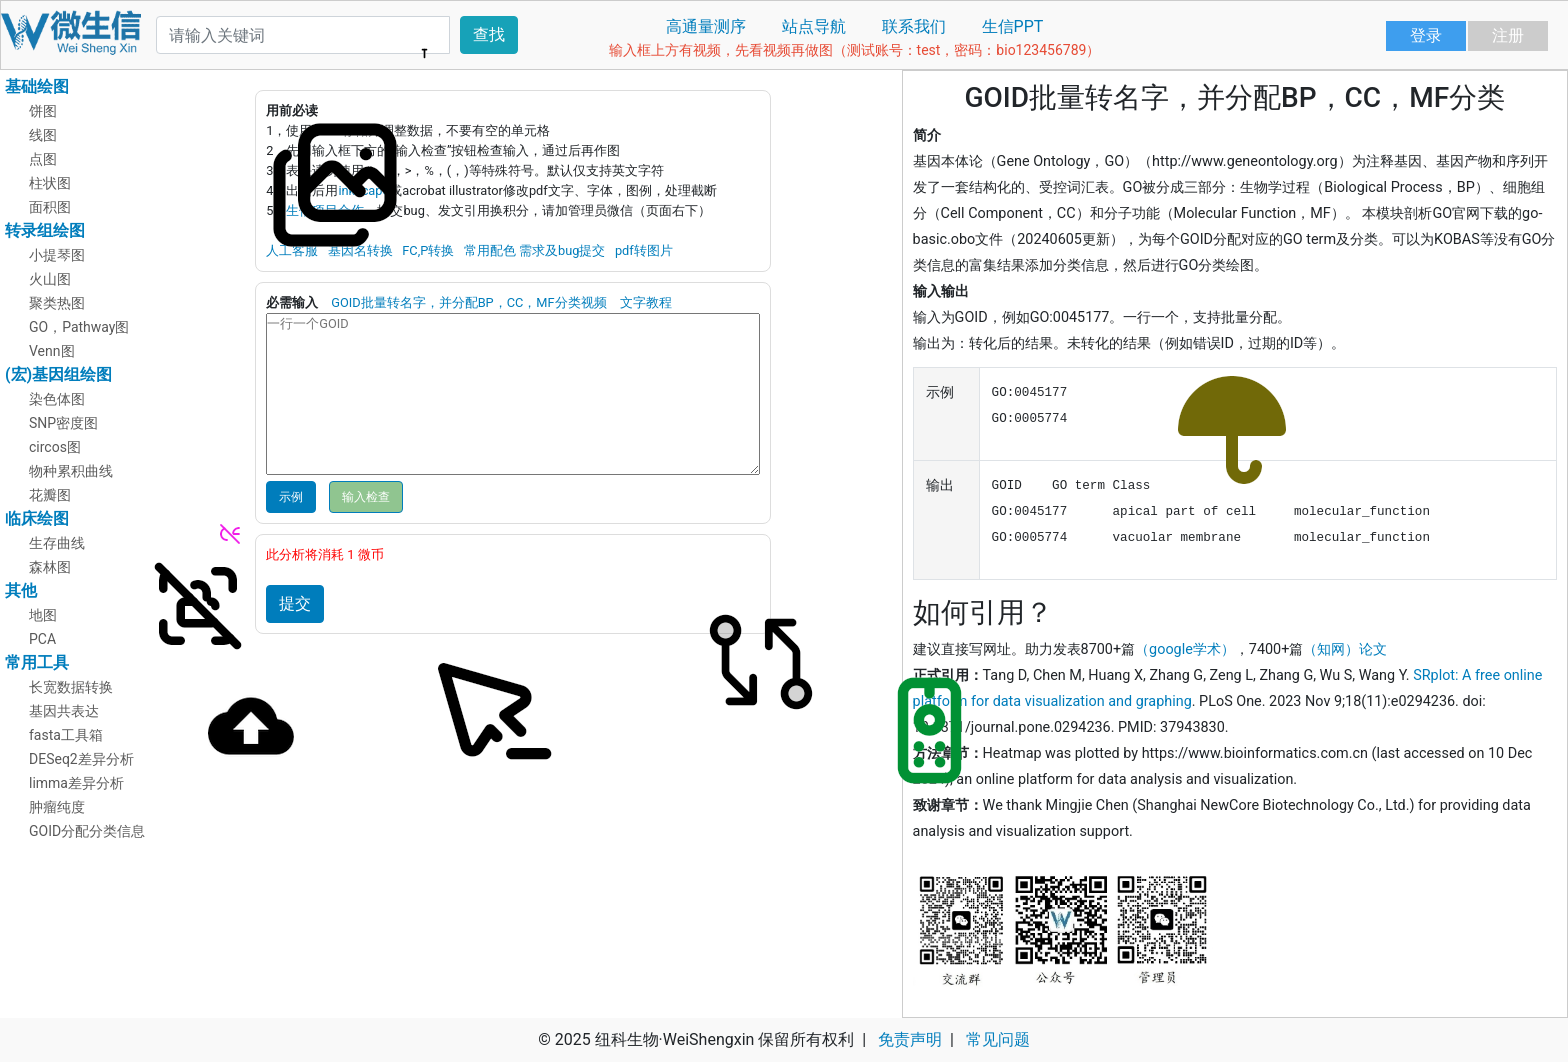 This screenshot has width=1568, height=1062. I want to click on remove a cursor or pointer, so click(489, 714).